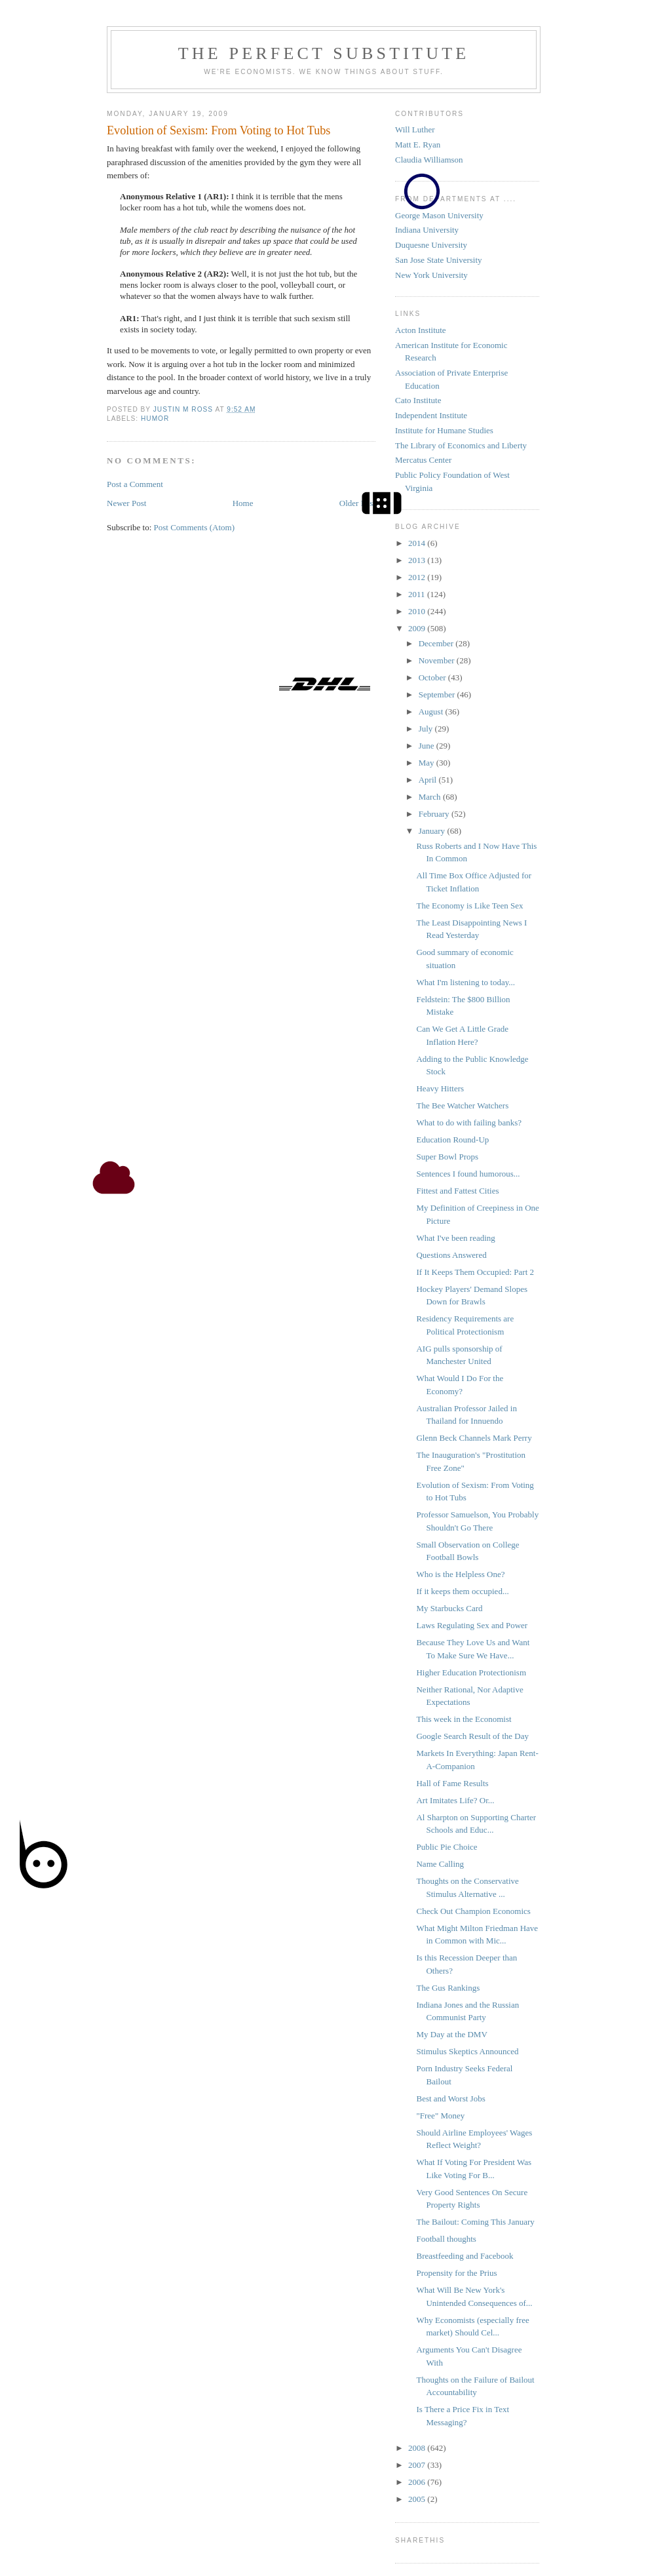 This screenshot has width=646, height=2576. What do you see at coordinates (113, 1177) in the screenshot?
I see `access cloud storage` at bounding box center [113, 1177].